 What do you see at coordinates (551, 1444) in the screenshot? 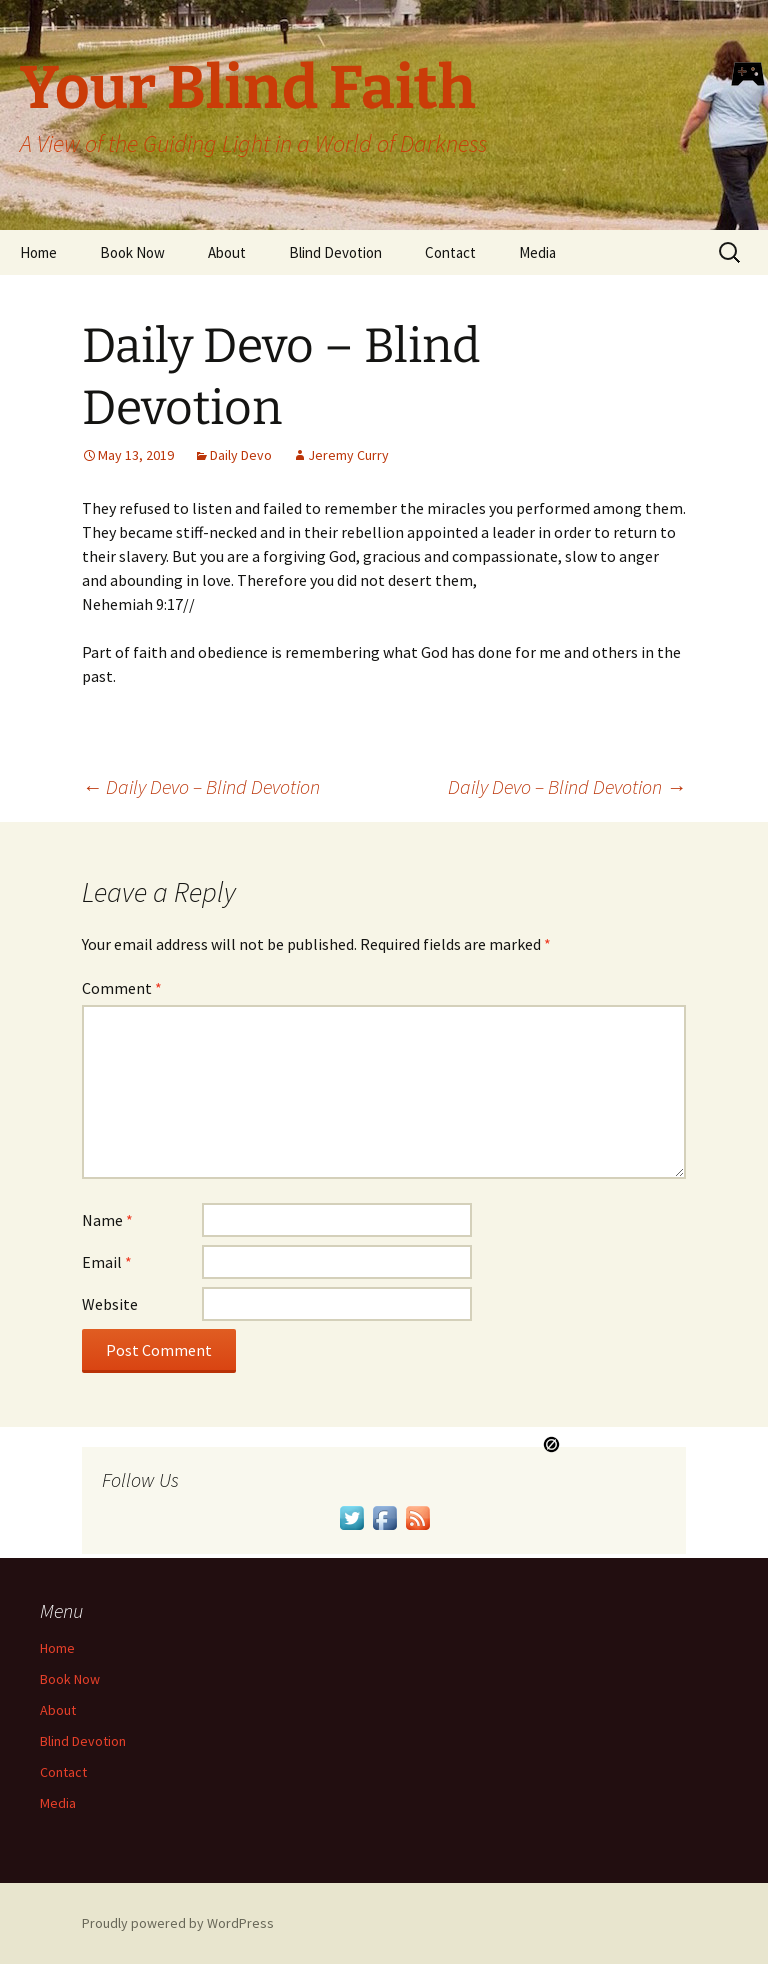
I see `indicates empty or null state` at bounding box center [551, 1444].